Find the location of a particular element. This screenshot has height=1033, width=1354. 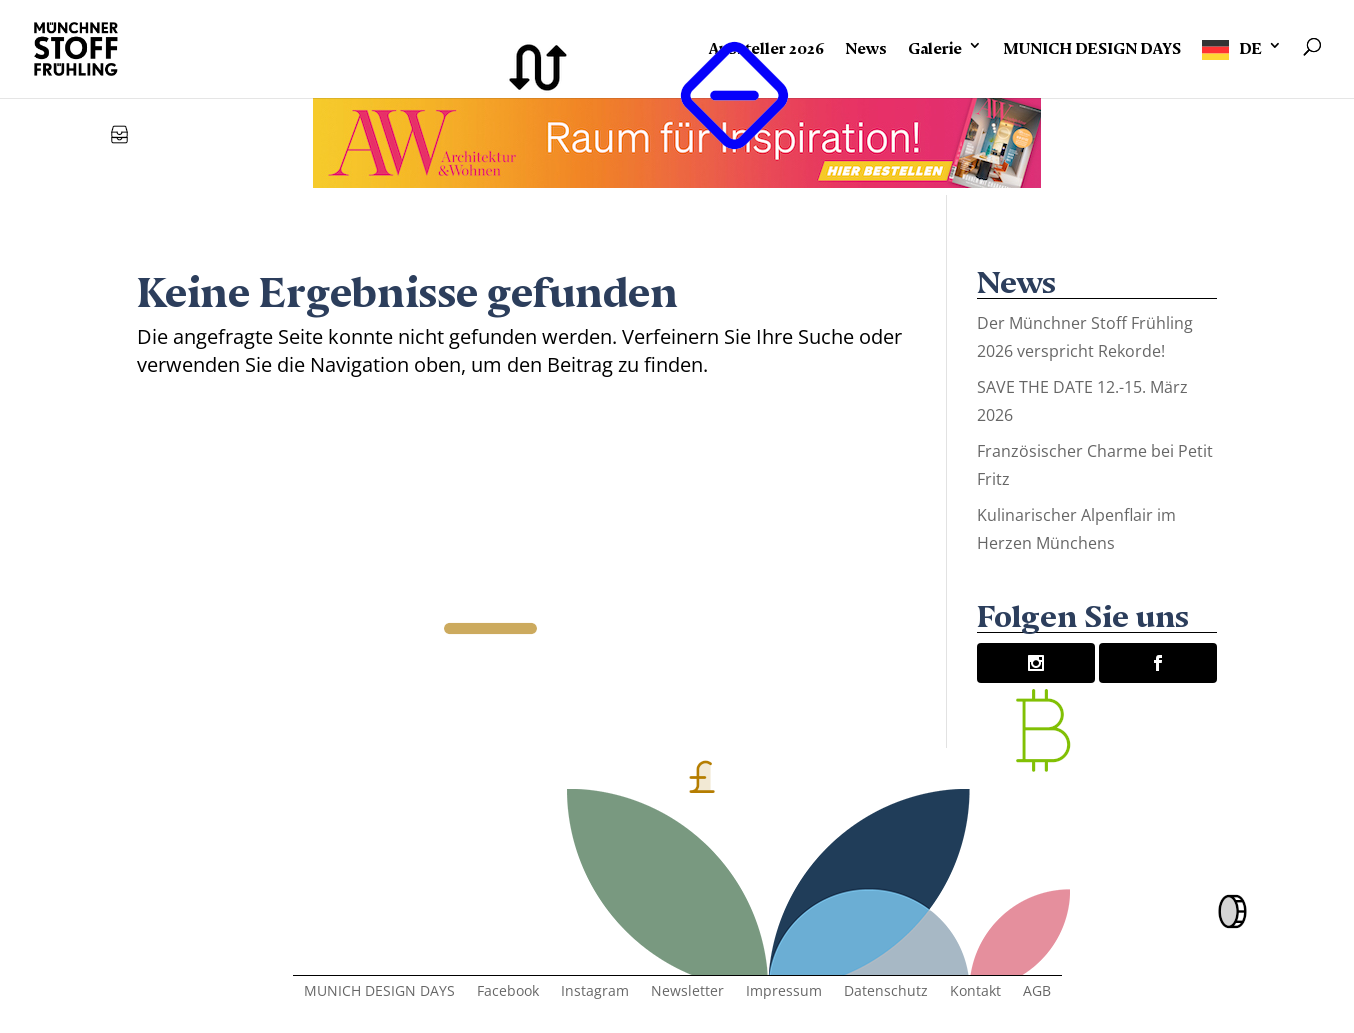

swap or switch between active calls is located at coordinates (538, 69).